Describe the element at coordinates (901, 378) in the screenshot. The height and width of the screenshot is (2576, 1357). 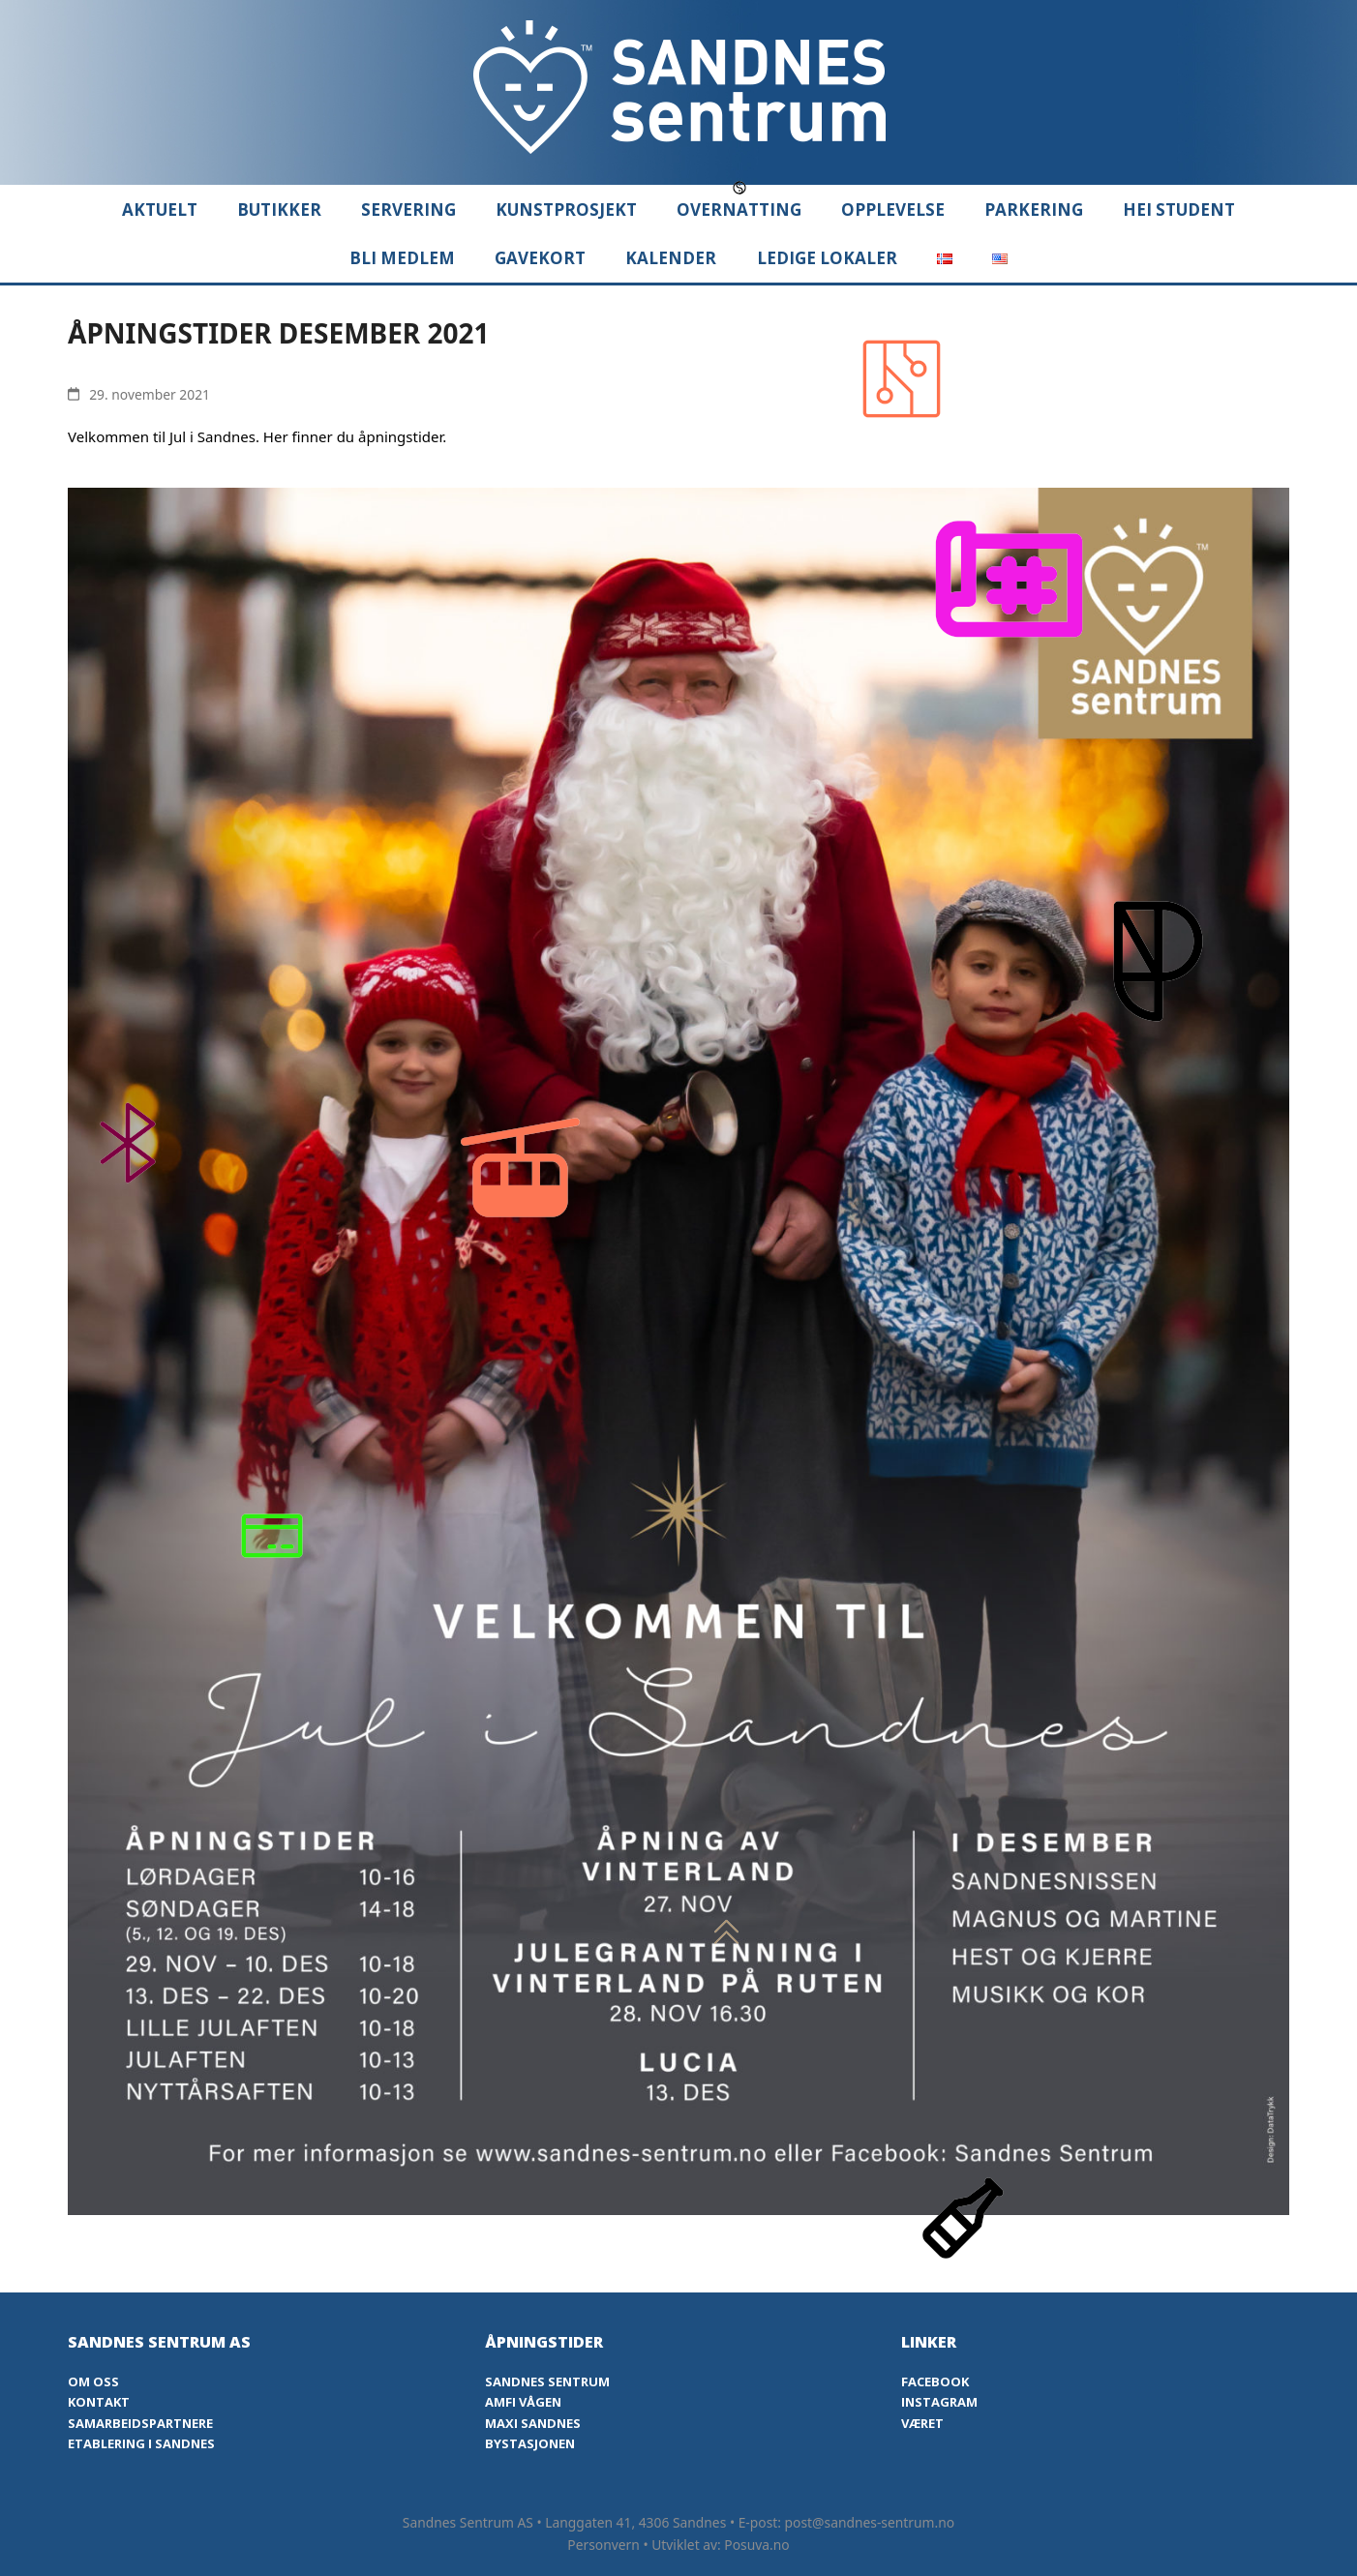
I see `access hardware or circuit settings` at that location.